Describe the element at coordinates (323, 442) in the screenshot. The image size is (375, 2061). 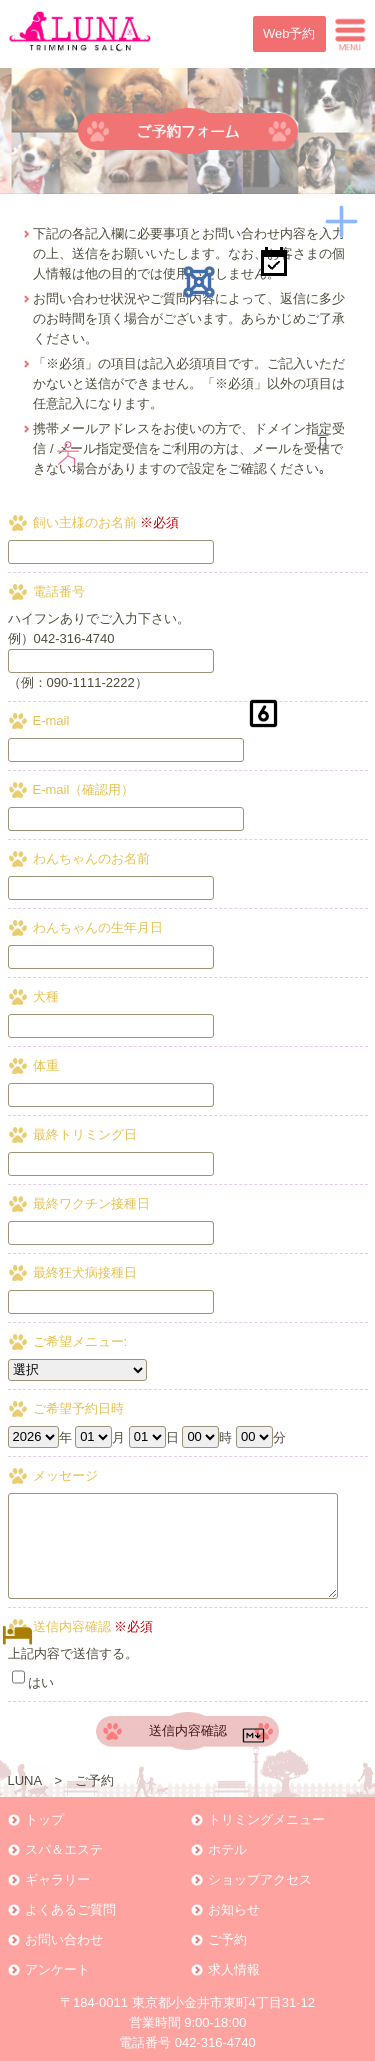
I see `align object to top edge` at that location.